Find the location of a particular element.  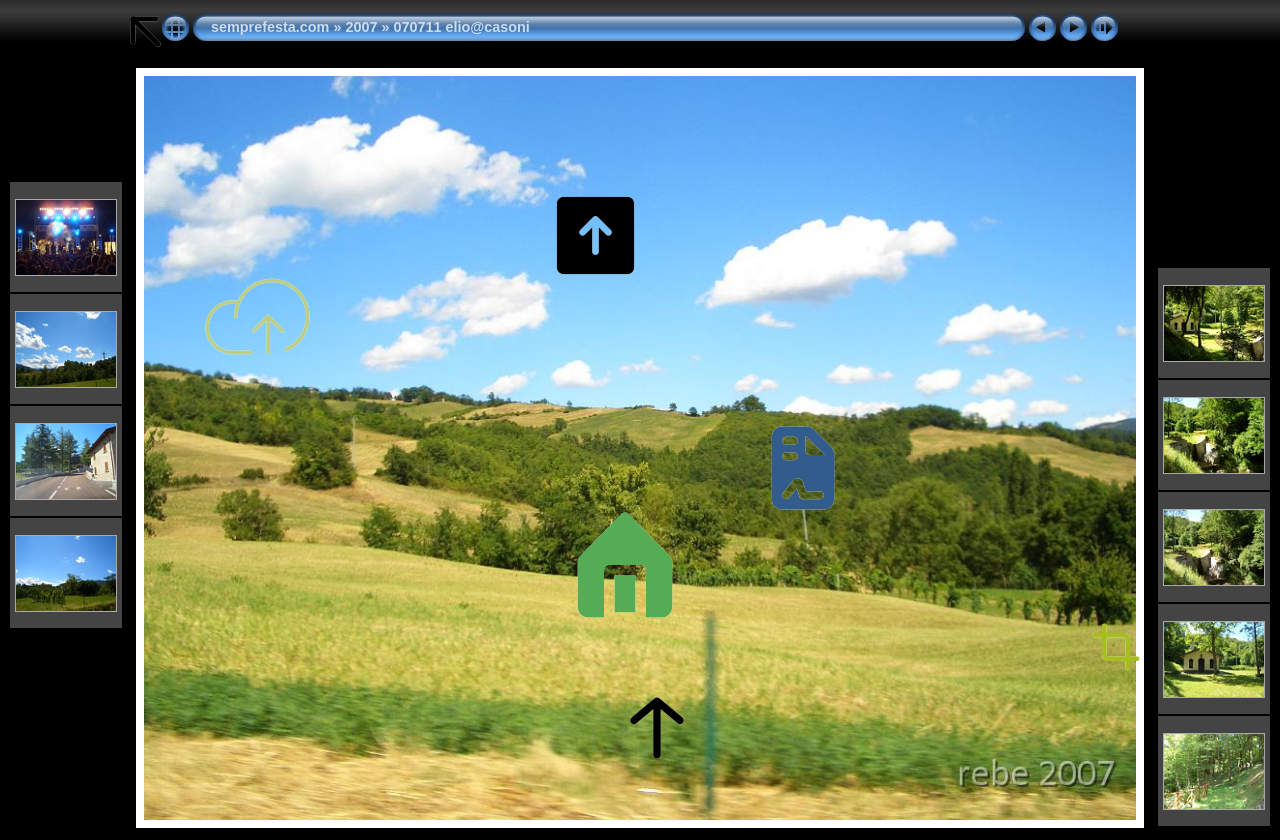

navigate to home screen is located at coordinates (625, 565).